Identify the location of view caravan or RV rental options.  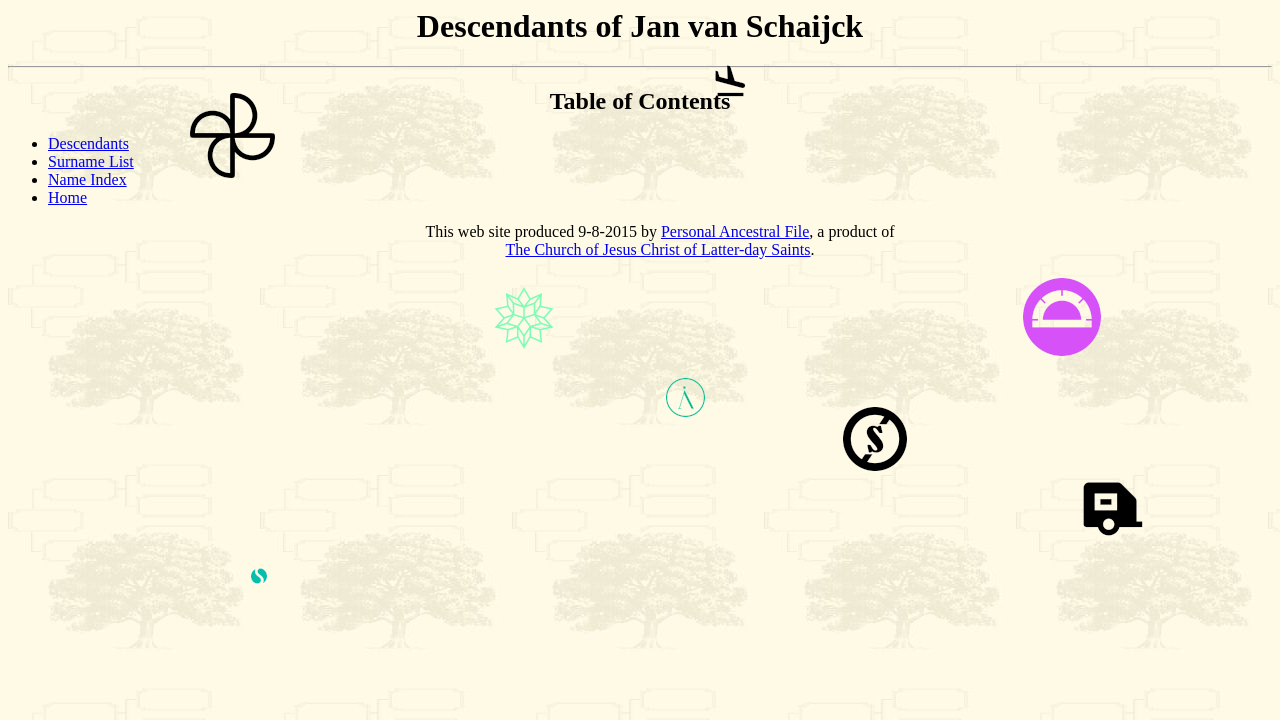
(1111, 507).